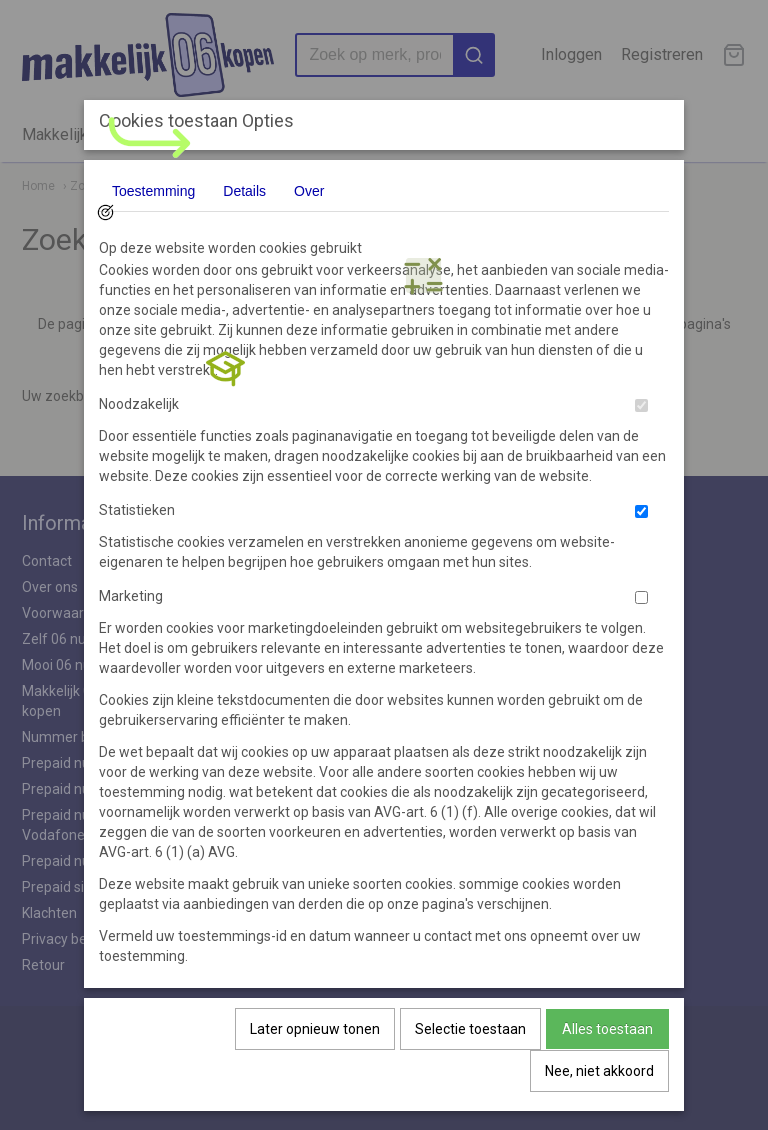 This screenshot has width=768, height=1130. What do you see at coordinates (105, 212) in the screenshot?
I see `set a goal or objective` at bounding box center [105, 212].